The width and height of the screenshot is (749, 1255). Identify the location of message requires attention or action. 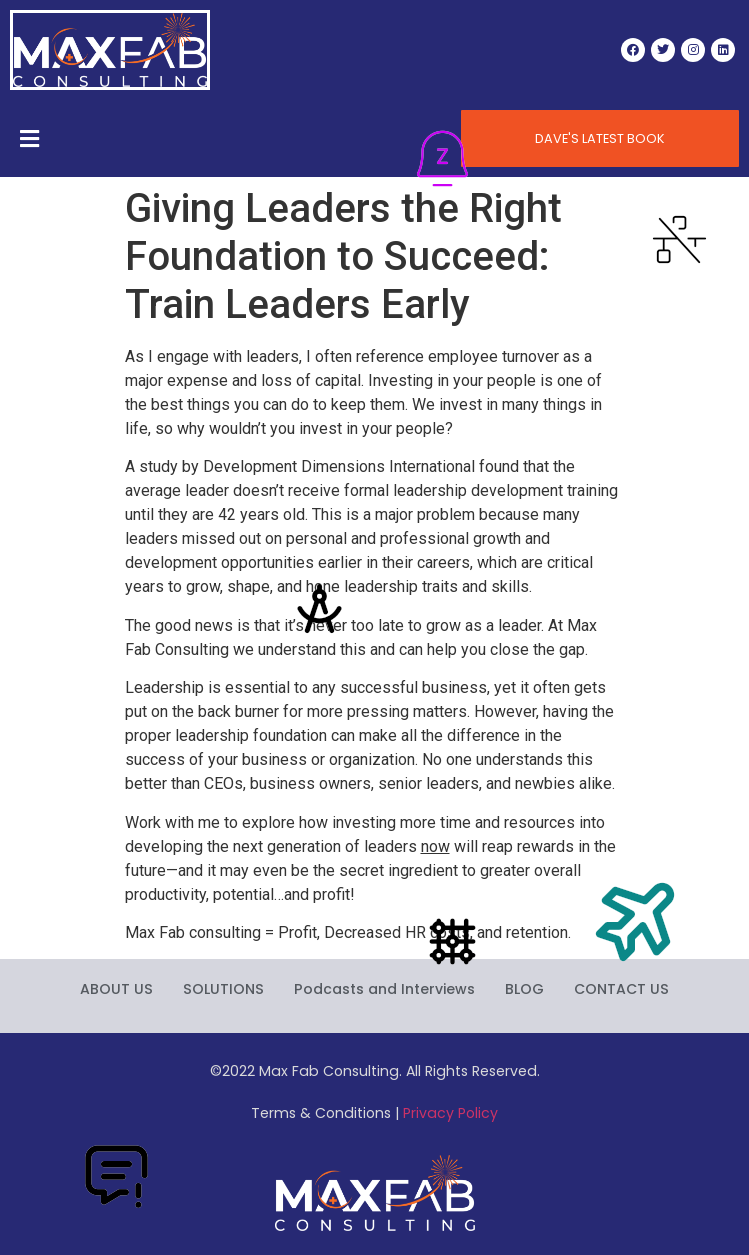
(116, 1173).